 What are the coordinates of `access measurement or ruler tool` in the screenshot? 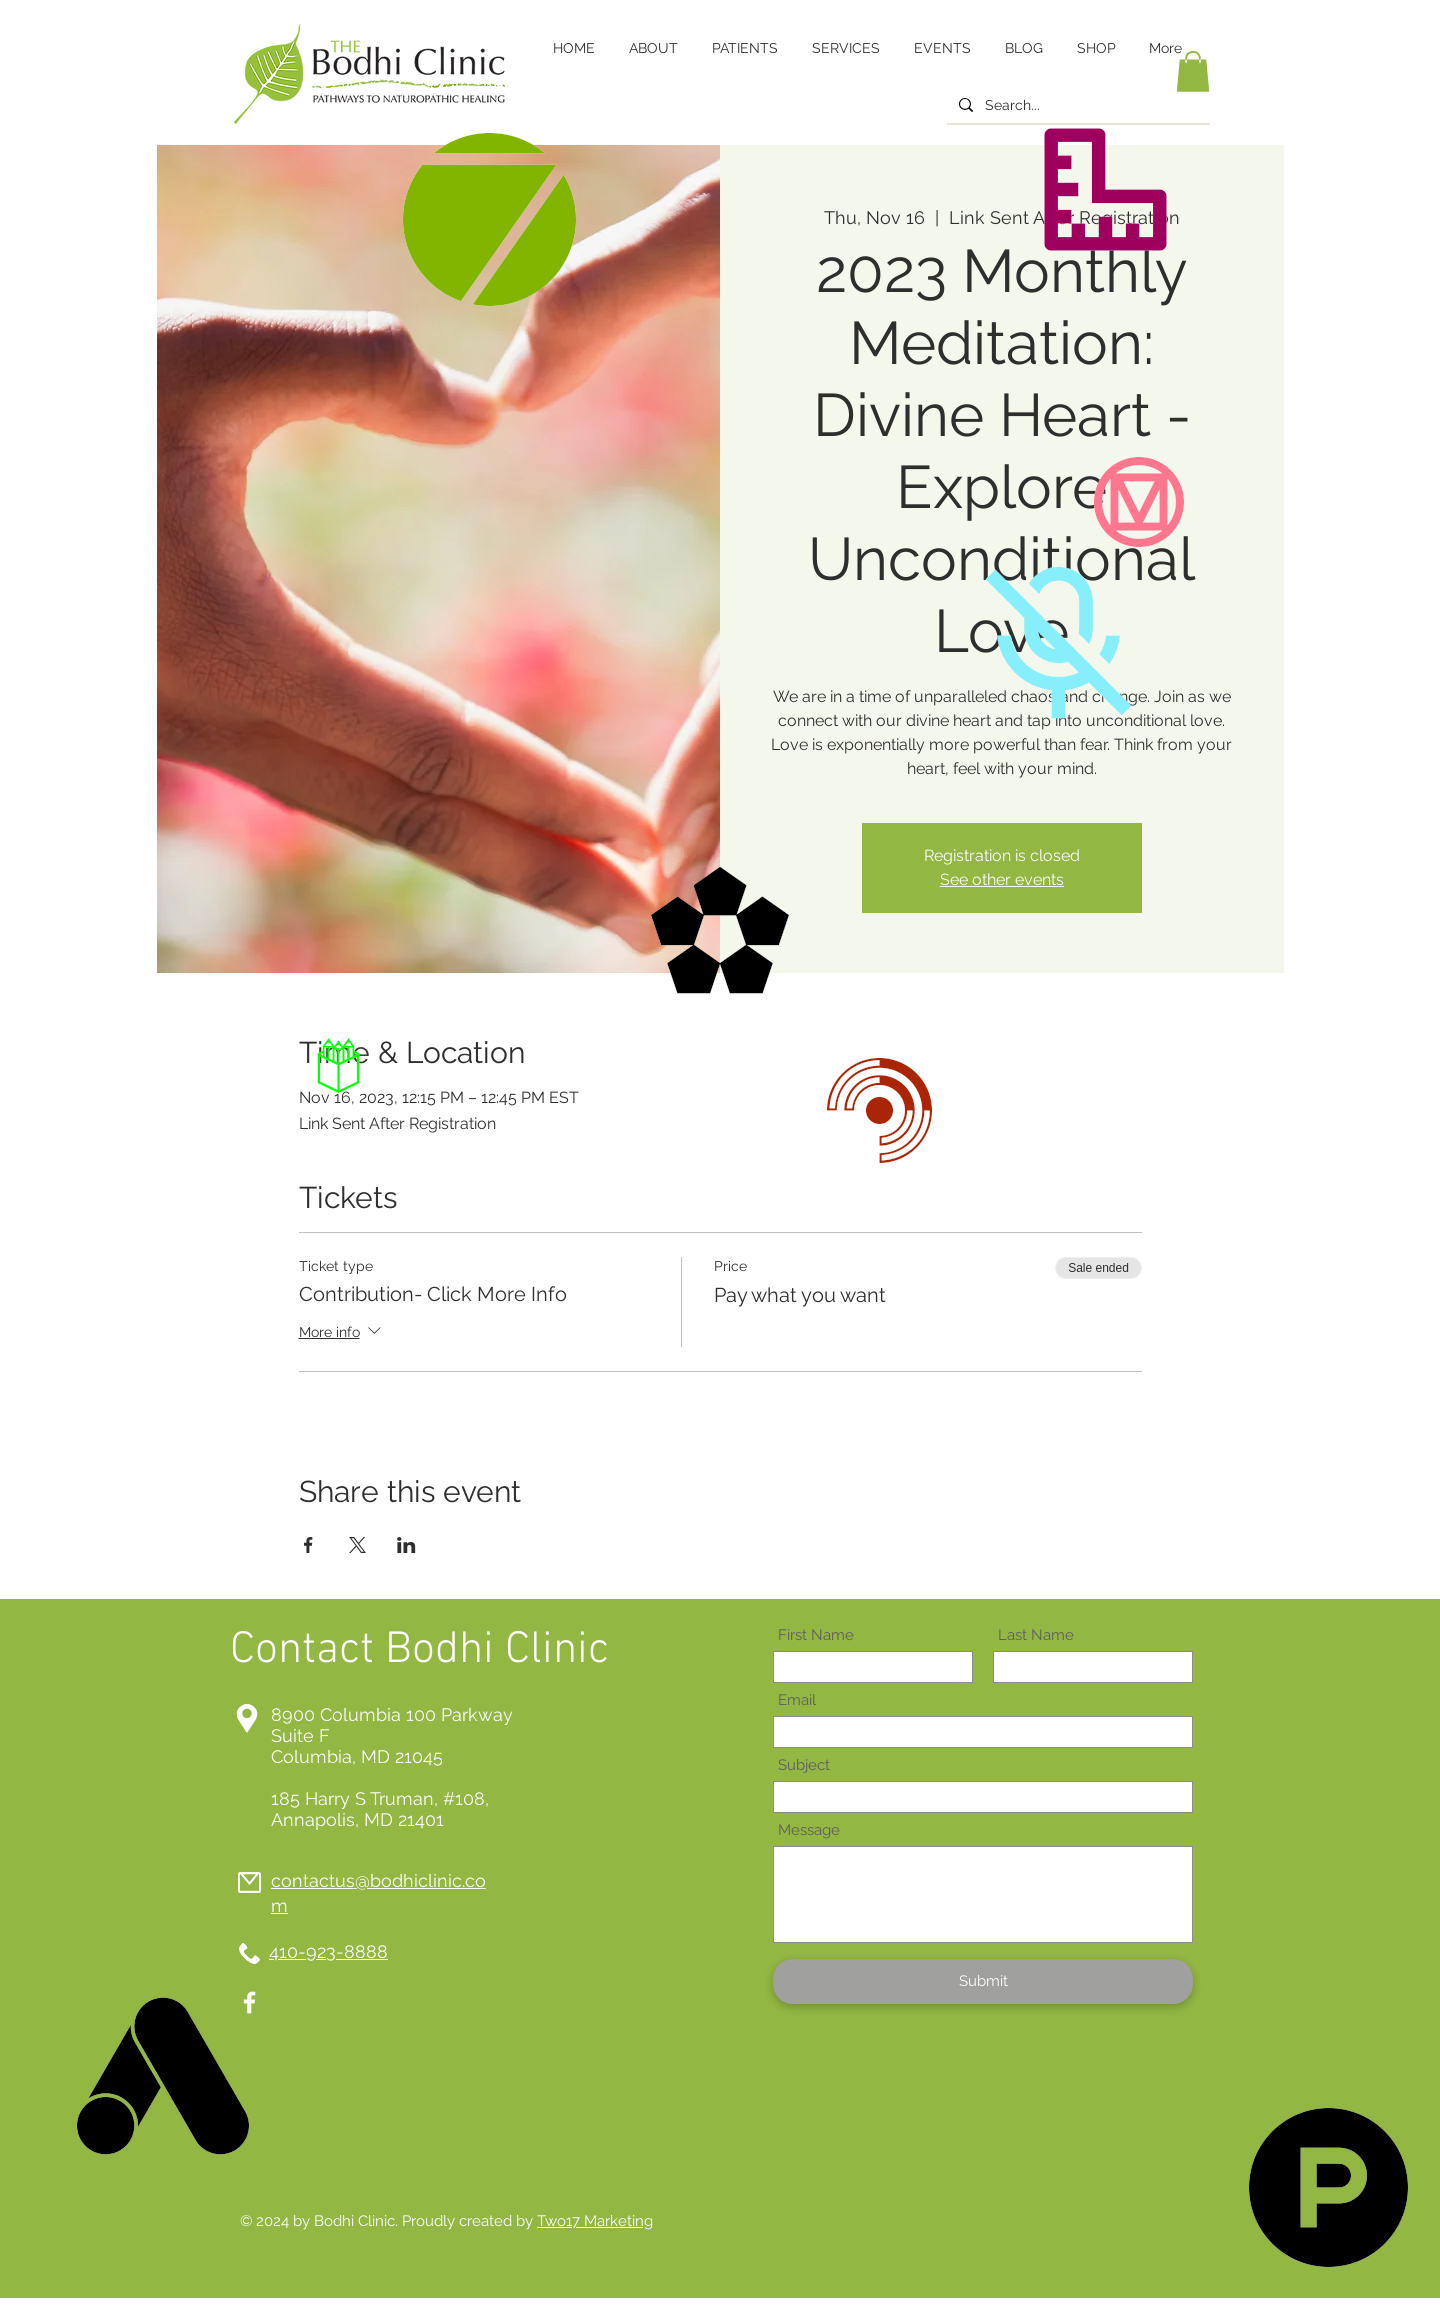 It's located at (1105, 189).